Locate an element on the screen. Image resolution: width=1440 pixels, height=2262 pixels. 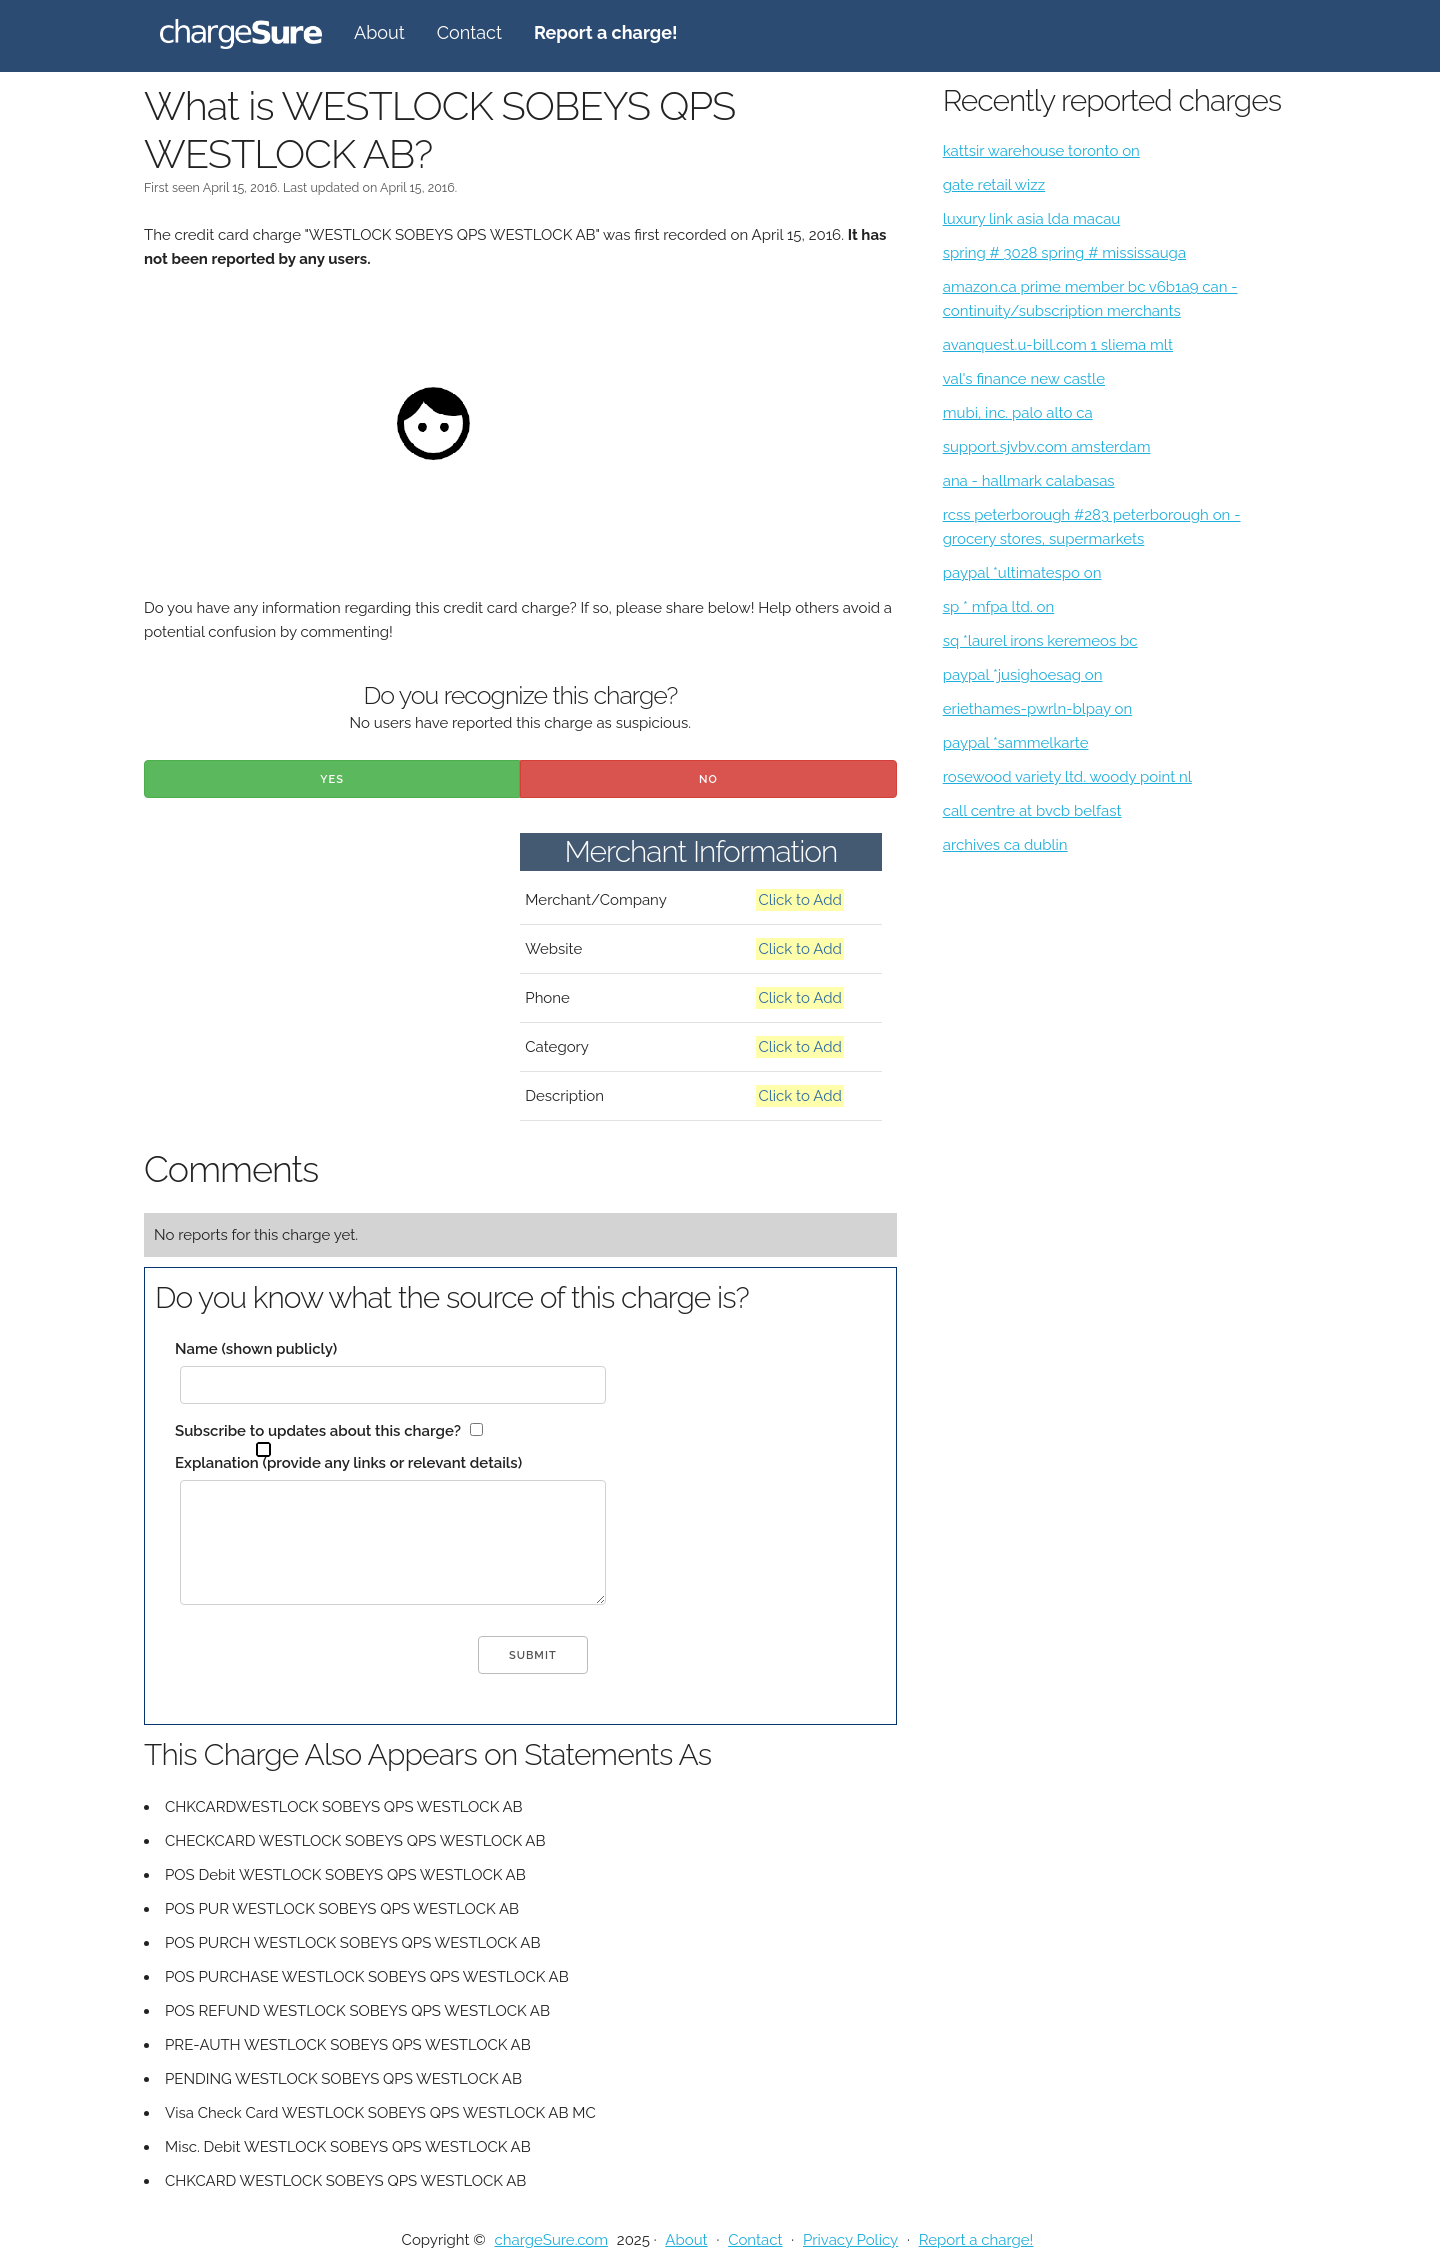
crop image to square dimensions is located at coordinates (263, 1449).